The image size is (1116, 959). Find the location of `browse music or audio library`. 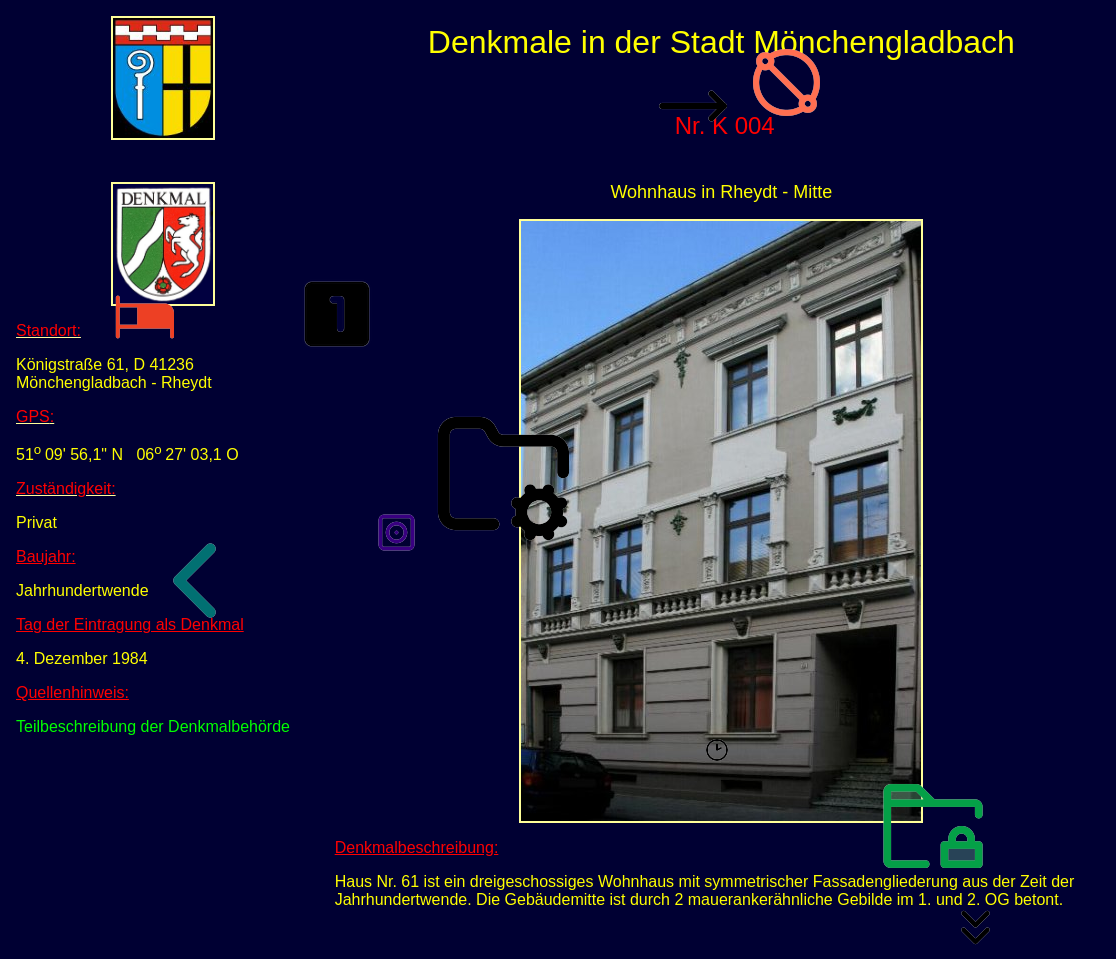

browse music or audio library is located at coordinates (396, 532).